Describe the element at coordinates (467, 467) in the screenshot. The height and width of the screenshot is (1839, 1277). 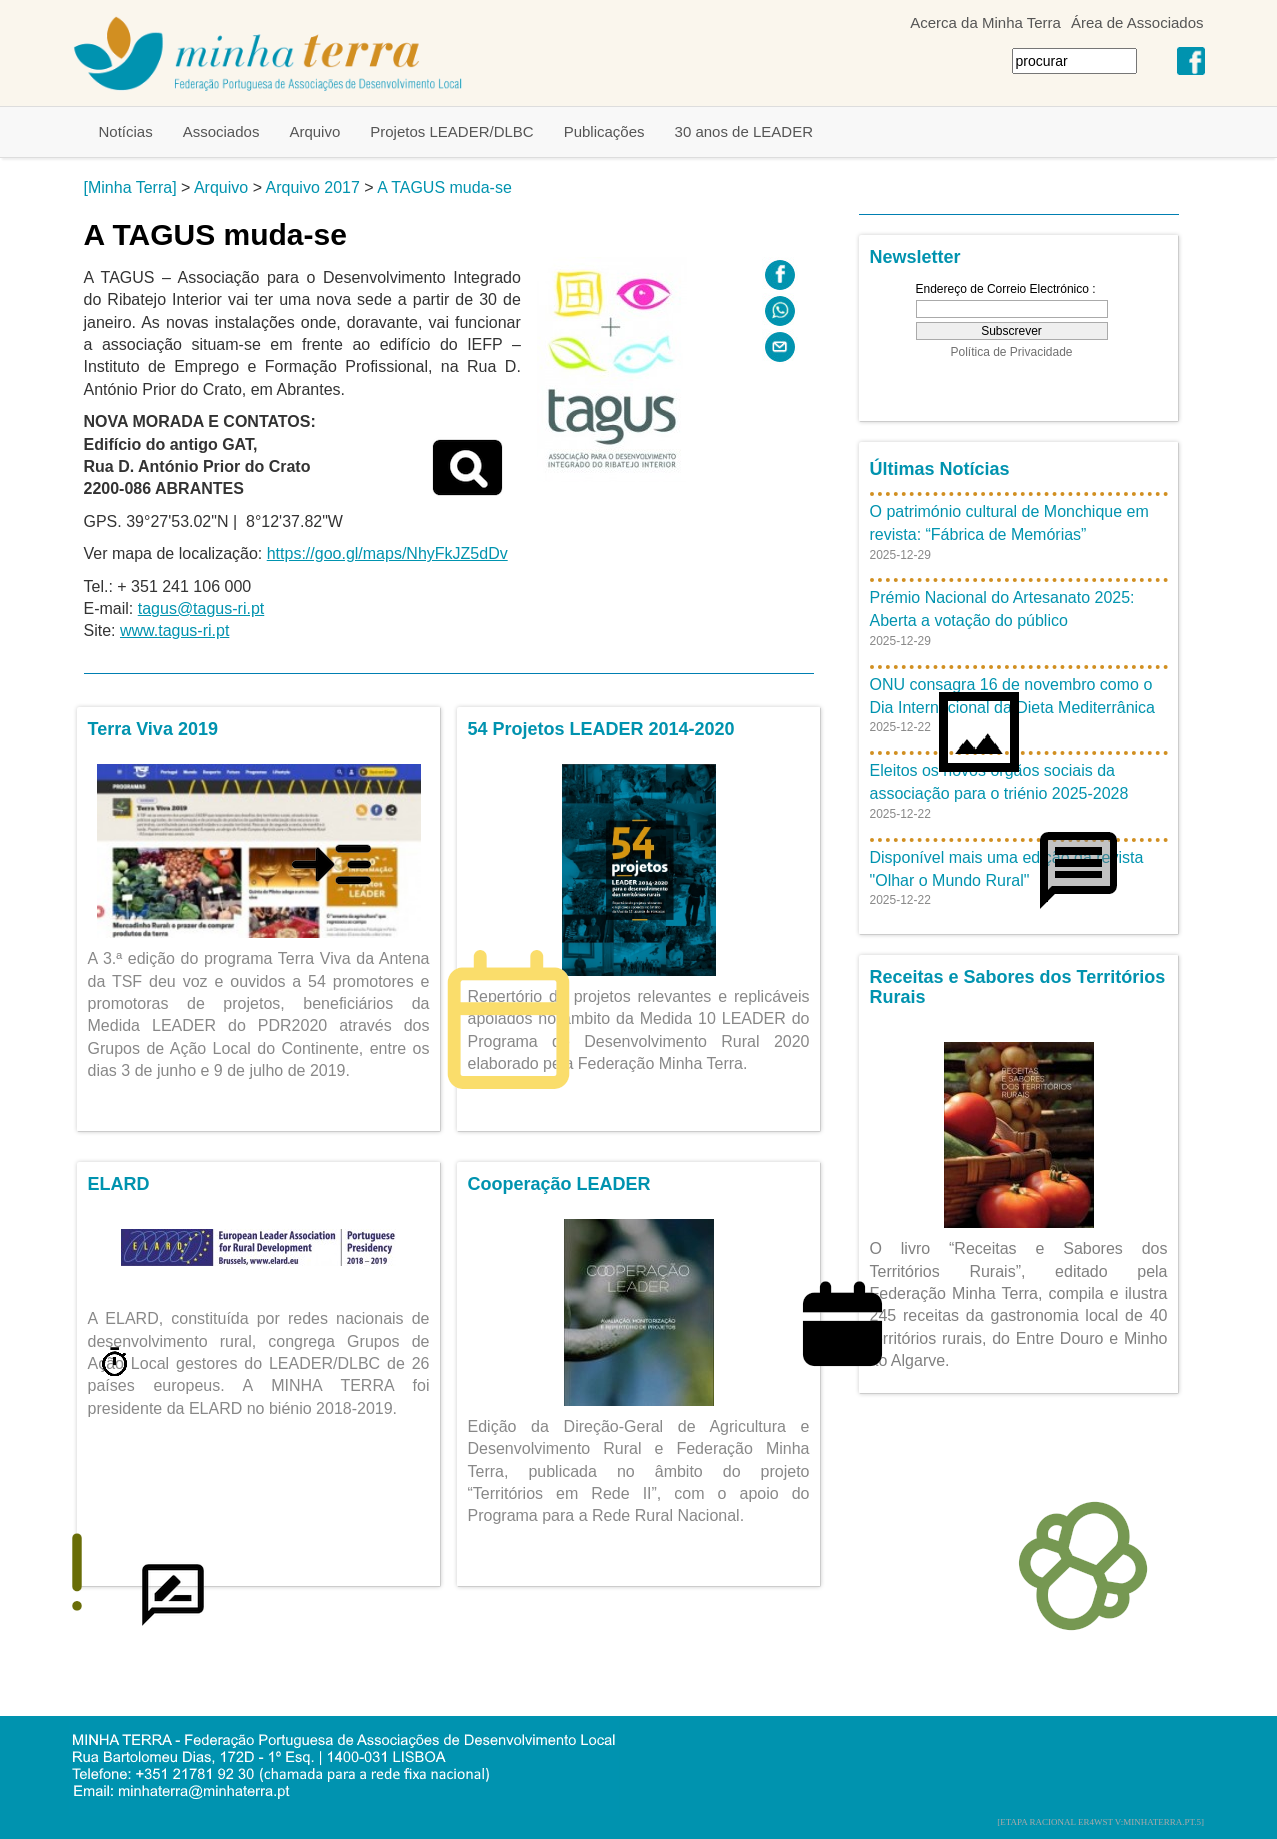
I see `search within the current page or document` at that location.